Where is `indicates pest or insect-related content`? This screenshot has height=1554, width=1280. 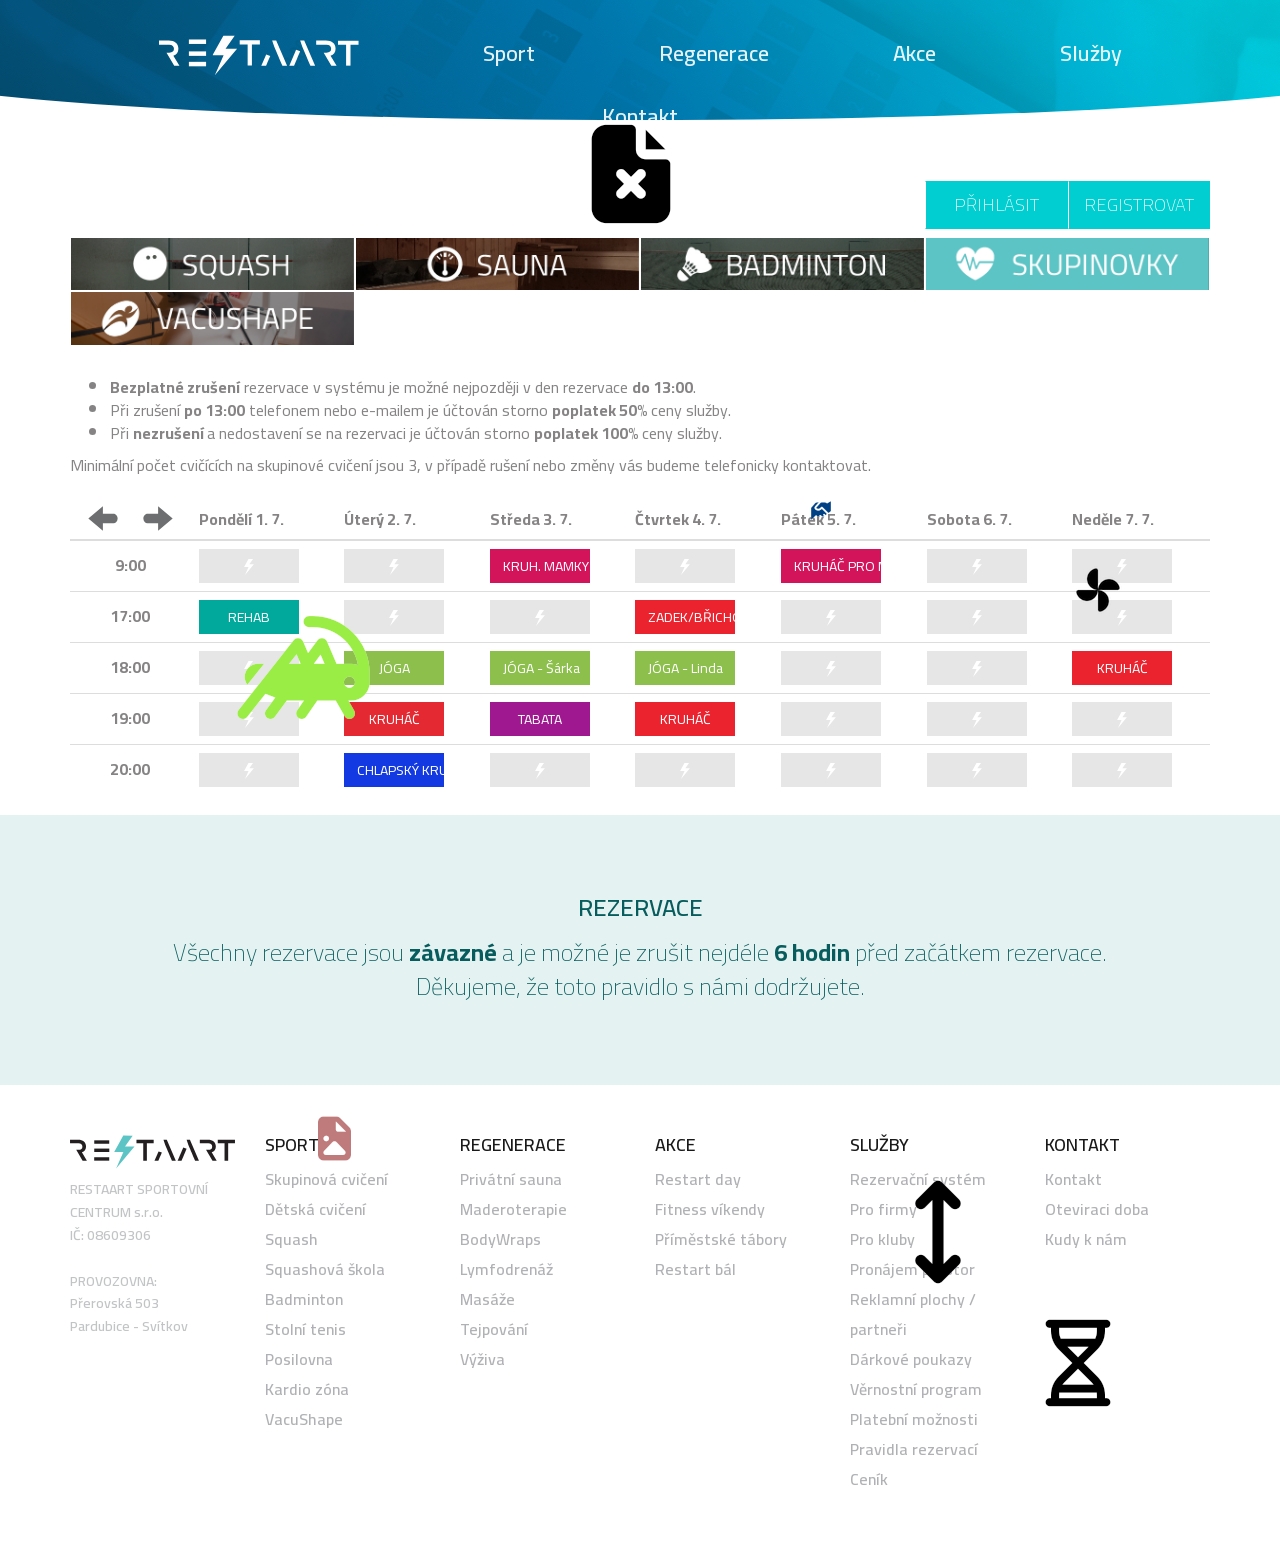 indicates pest or insect-related content is located at coordinates (303, 667).